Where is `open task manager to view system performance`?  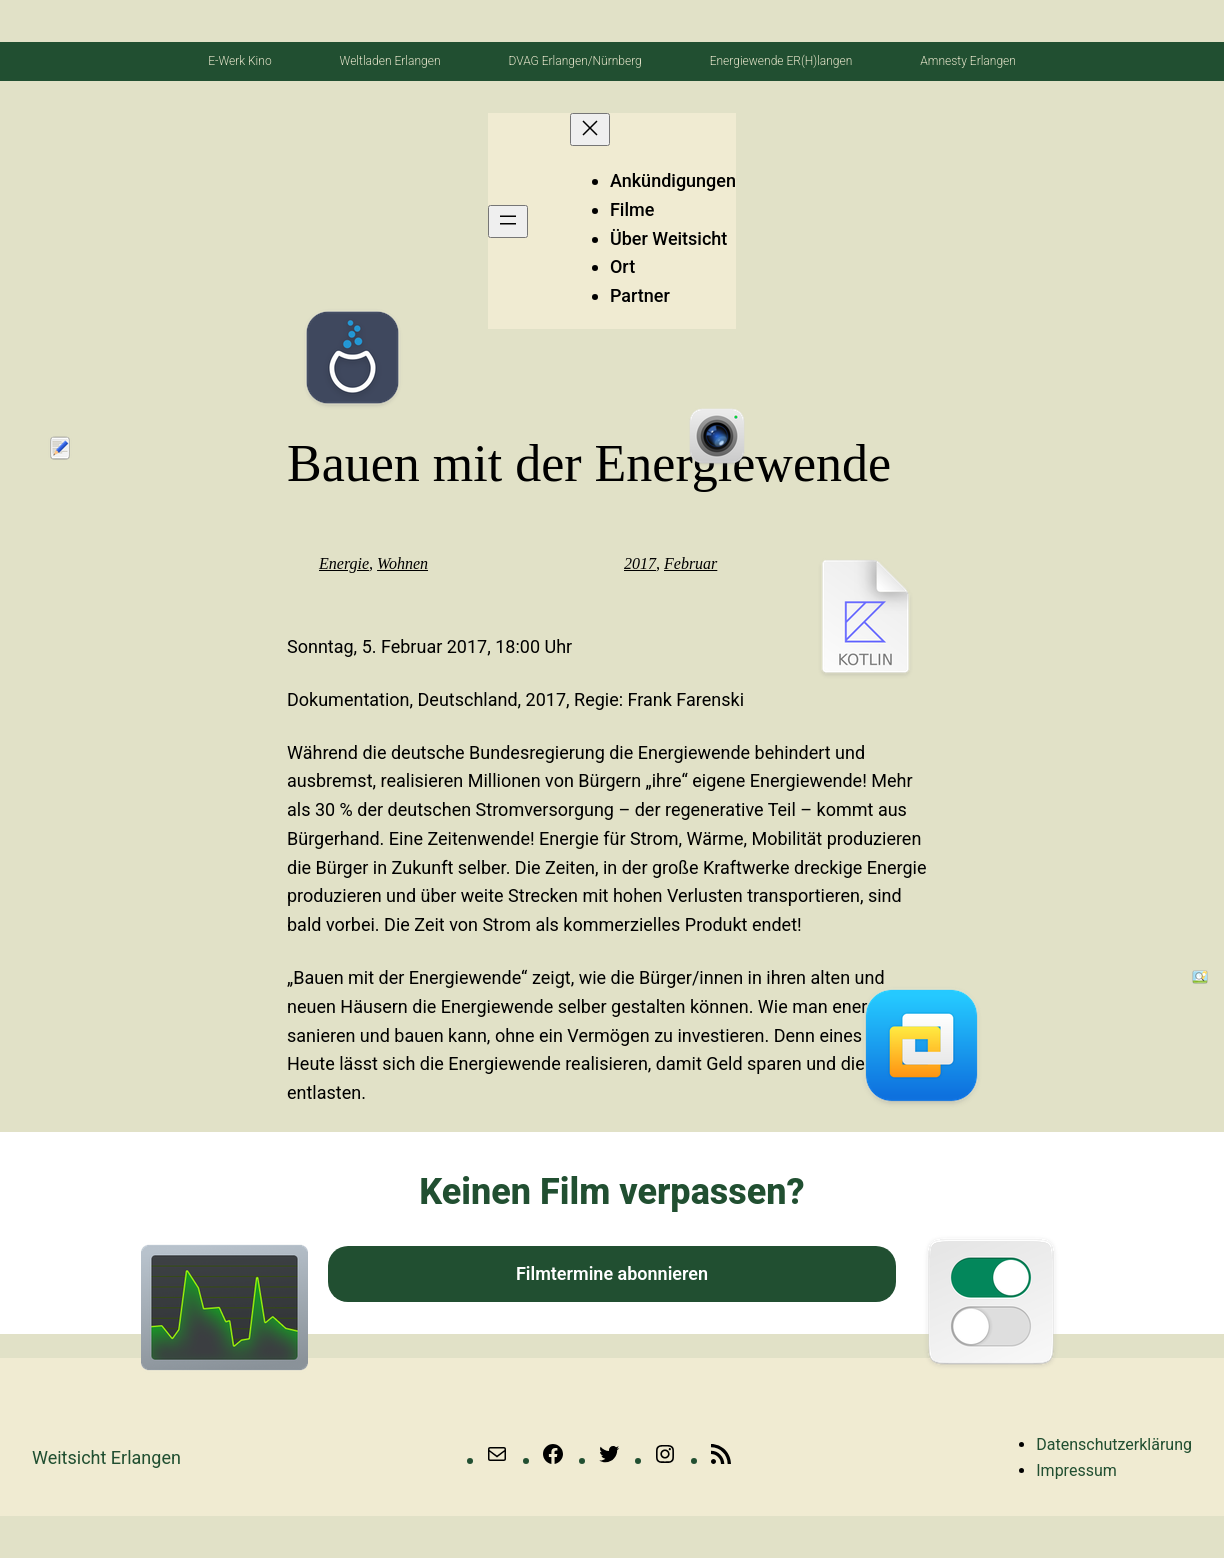 open task manager to view system performance is located at coordinates (224, 1307).